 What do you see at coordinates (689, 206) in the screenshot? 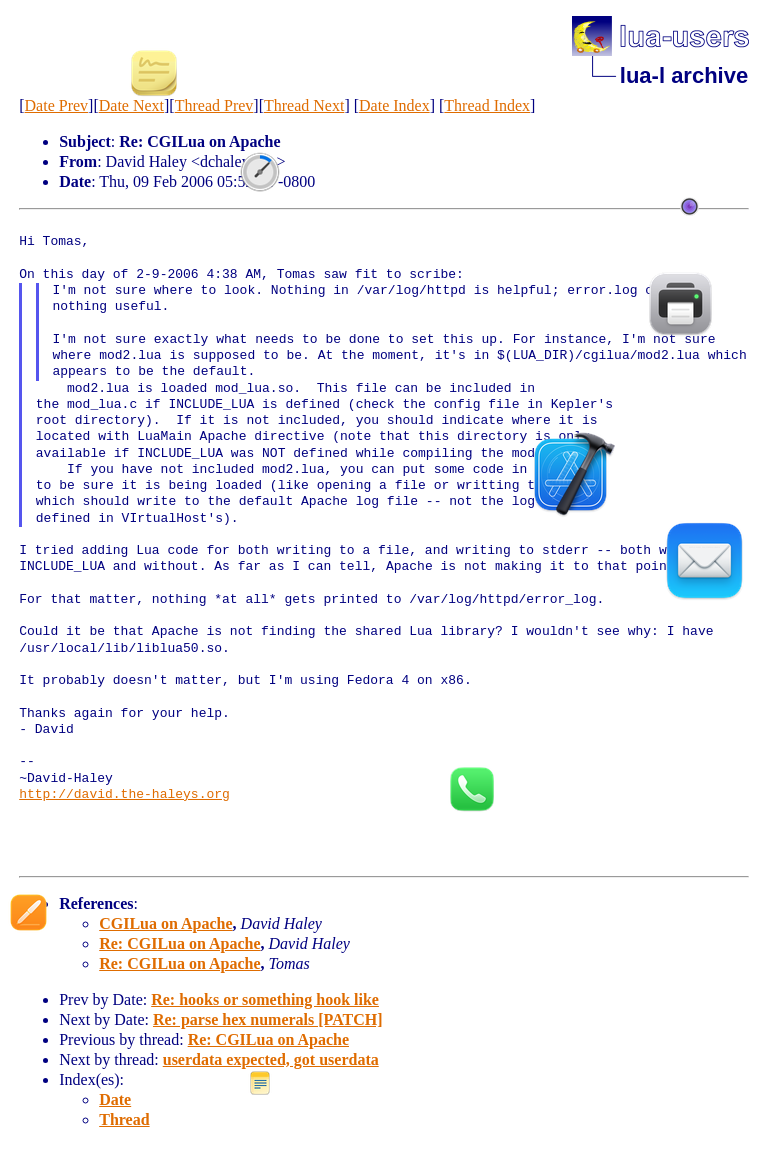
I see `open the camera app` at bounding box center [689, 206].